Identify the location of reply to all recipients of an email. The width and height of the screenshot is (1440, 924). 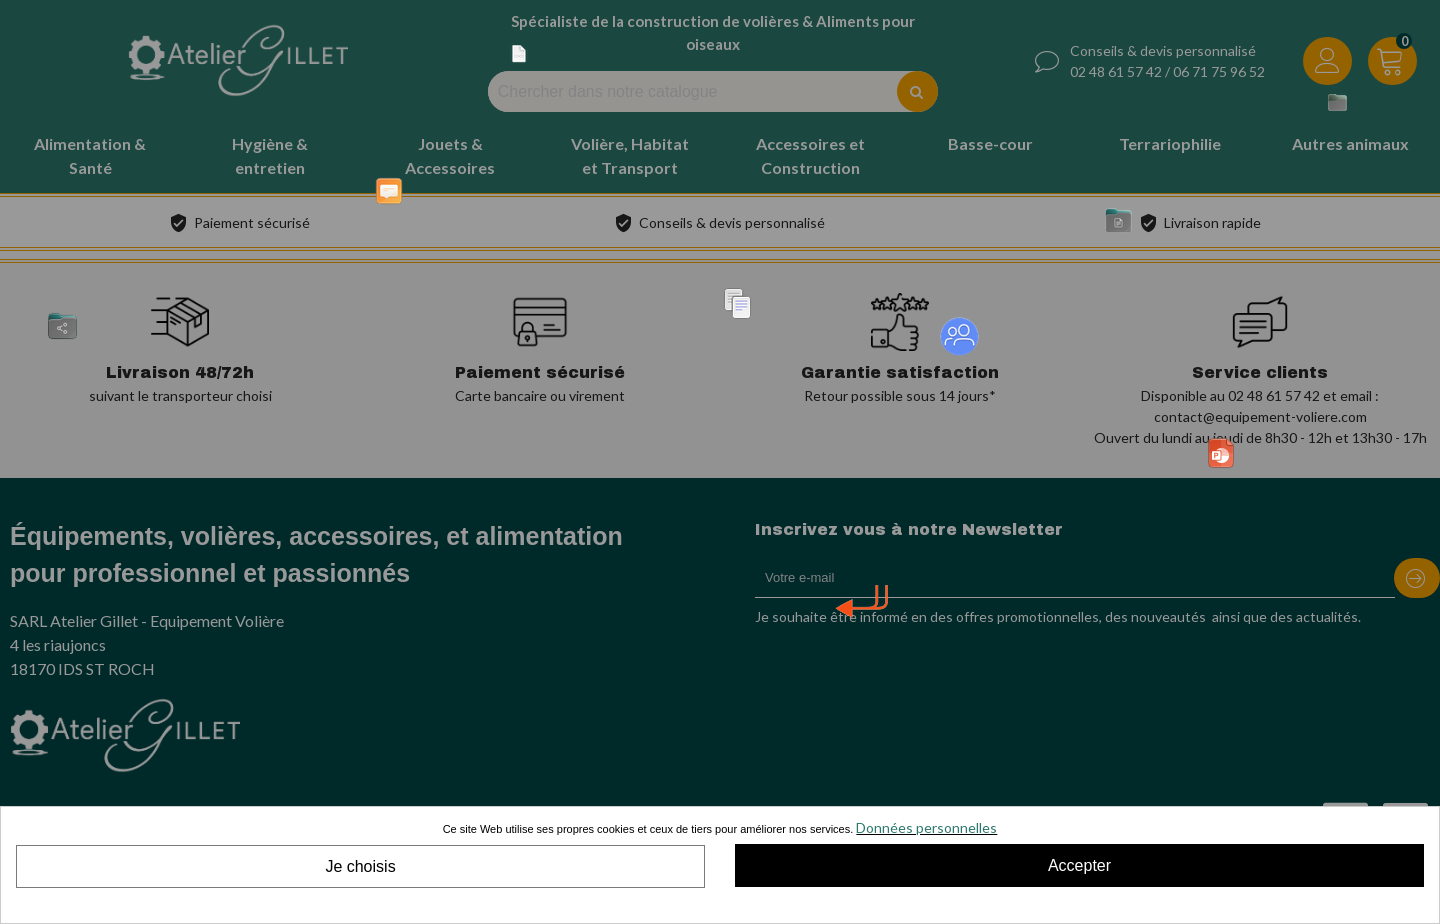
(861, 601).